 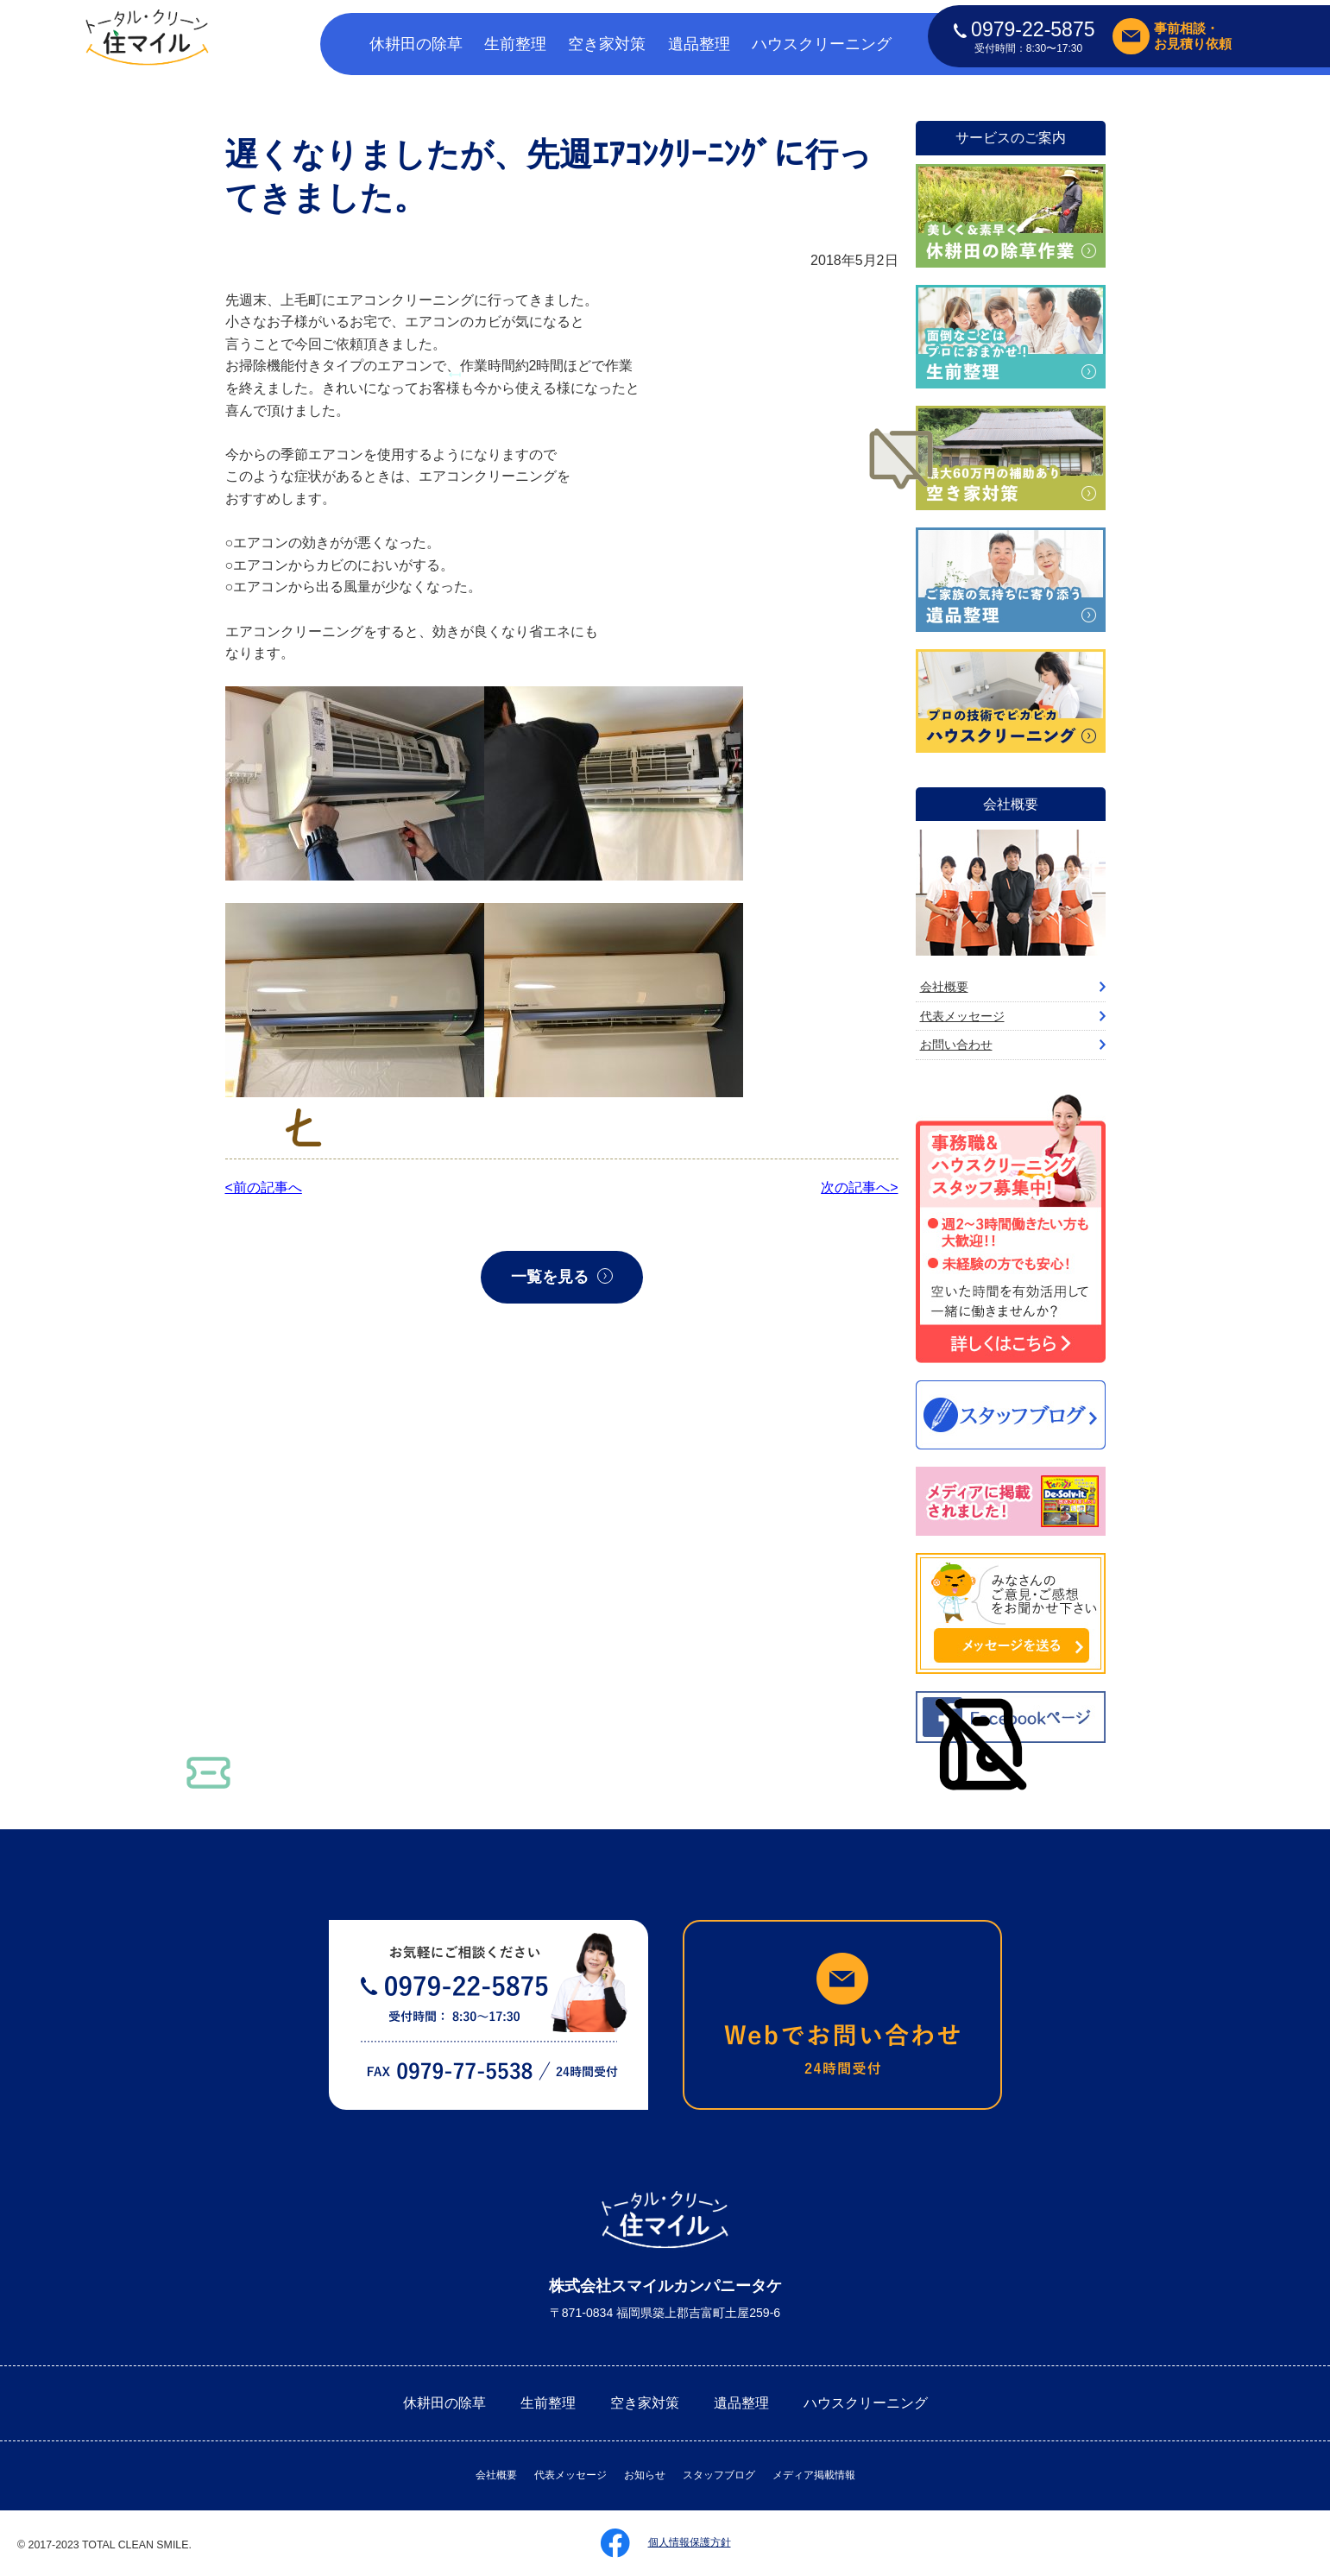 I want to click on item unavailable for takeout or delivery, so click(x=980, y=1744).